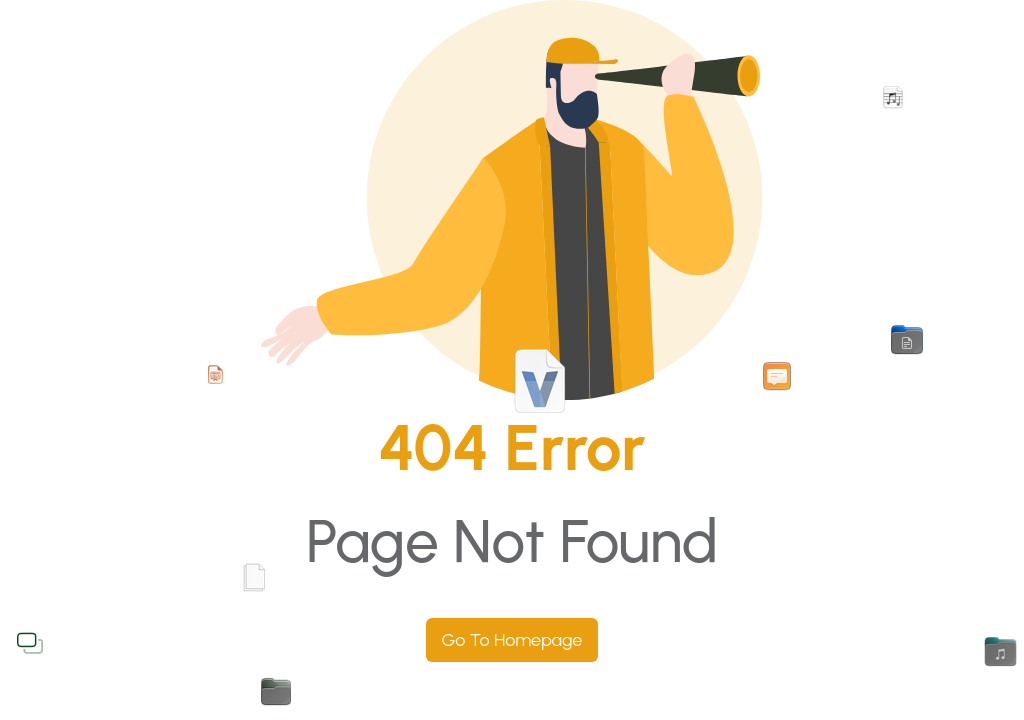  What do you see at coordinates (1000, 651) in the screenshot?
I see `open your music folder` at bounding box center [1000, 651].